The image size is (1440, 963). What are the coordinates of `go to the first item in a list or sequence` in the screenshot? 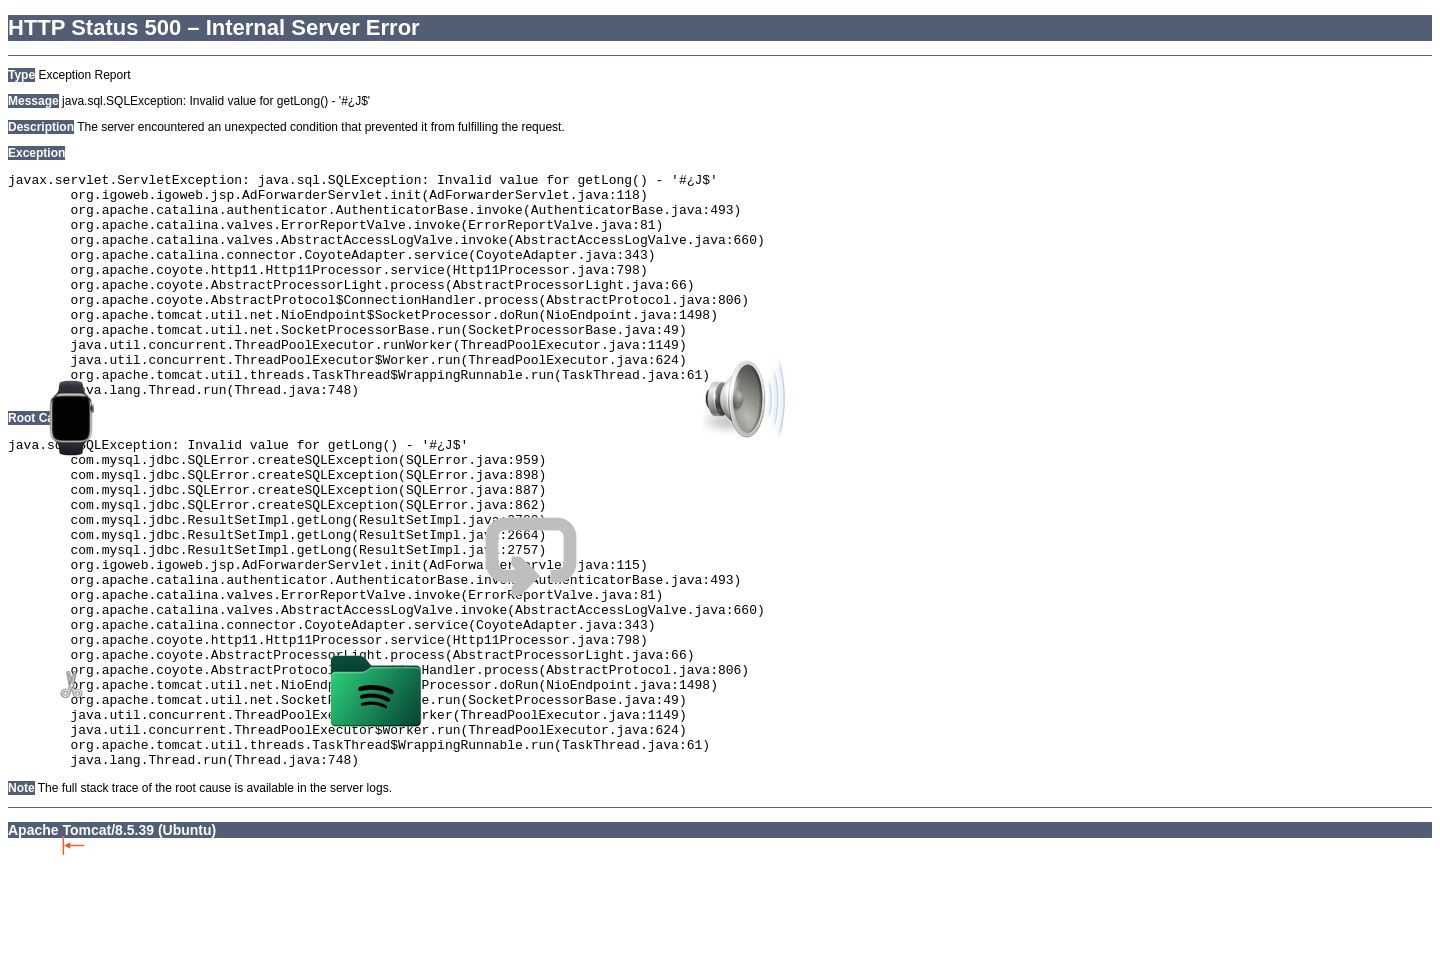 It's located at (73, 845).